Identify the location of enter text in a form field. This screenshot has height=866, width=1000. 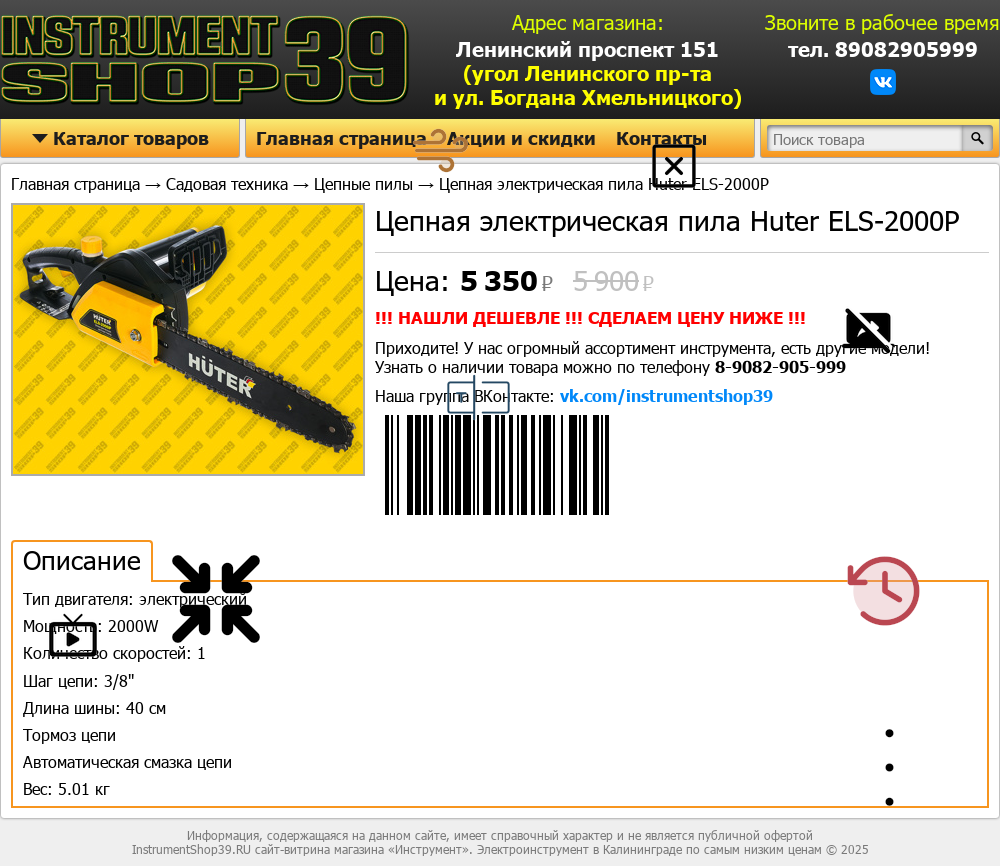
(478, 397).